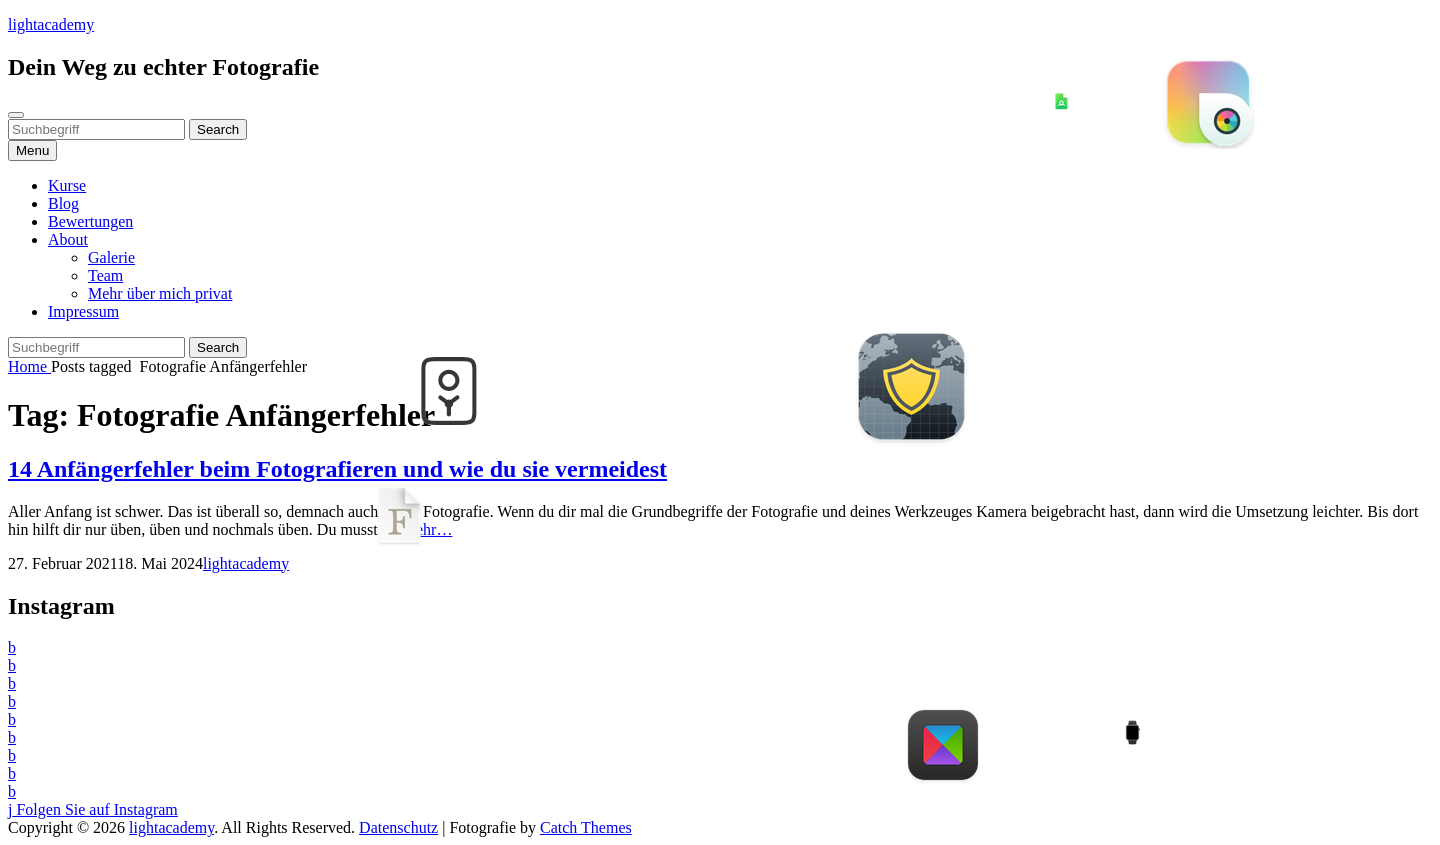  Describe the element at coordinates (911, 386) in the screenshot. I see `open vpn settings and preferences` at that location.